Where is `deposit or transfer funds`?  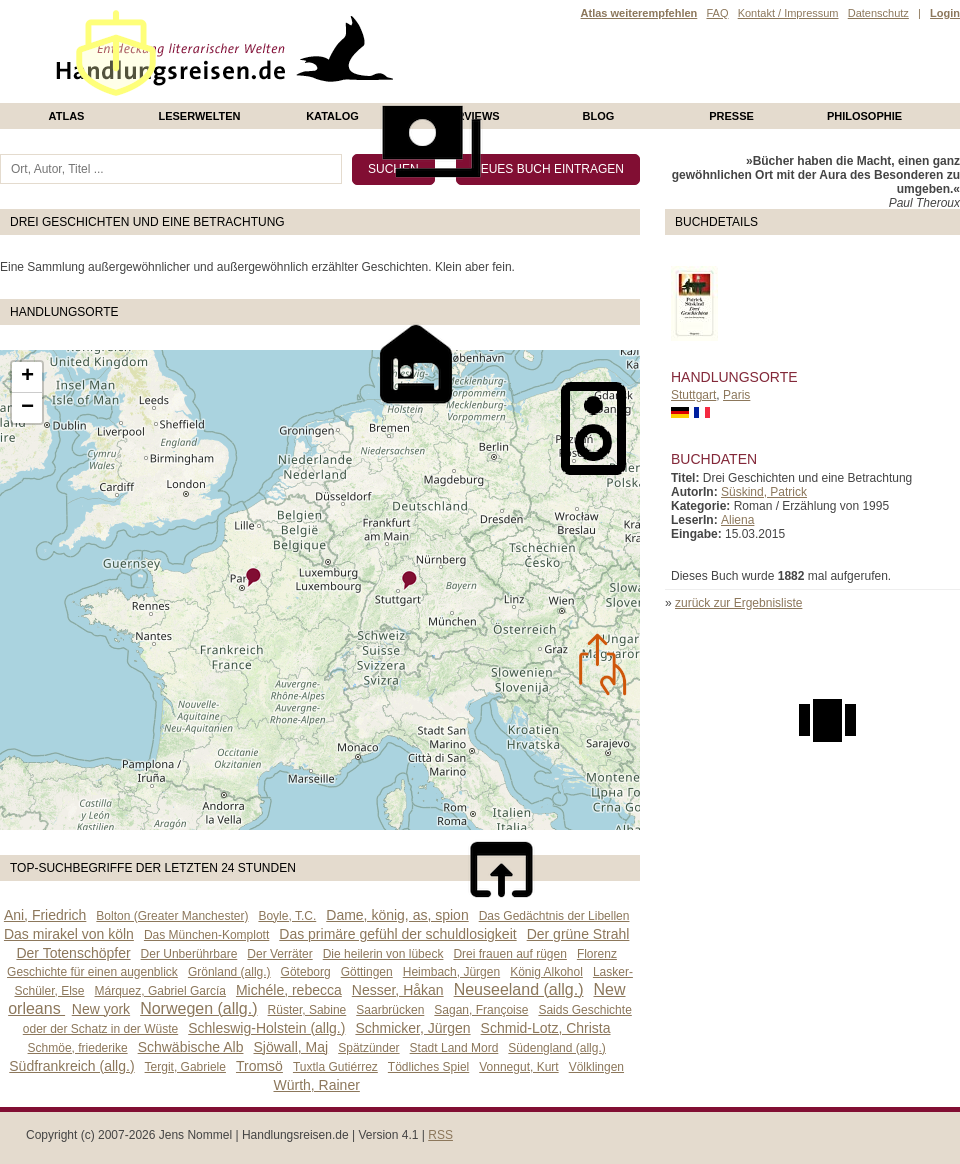
deposit or transfer funds is located at coordinates (599, 664).